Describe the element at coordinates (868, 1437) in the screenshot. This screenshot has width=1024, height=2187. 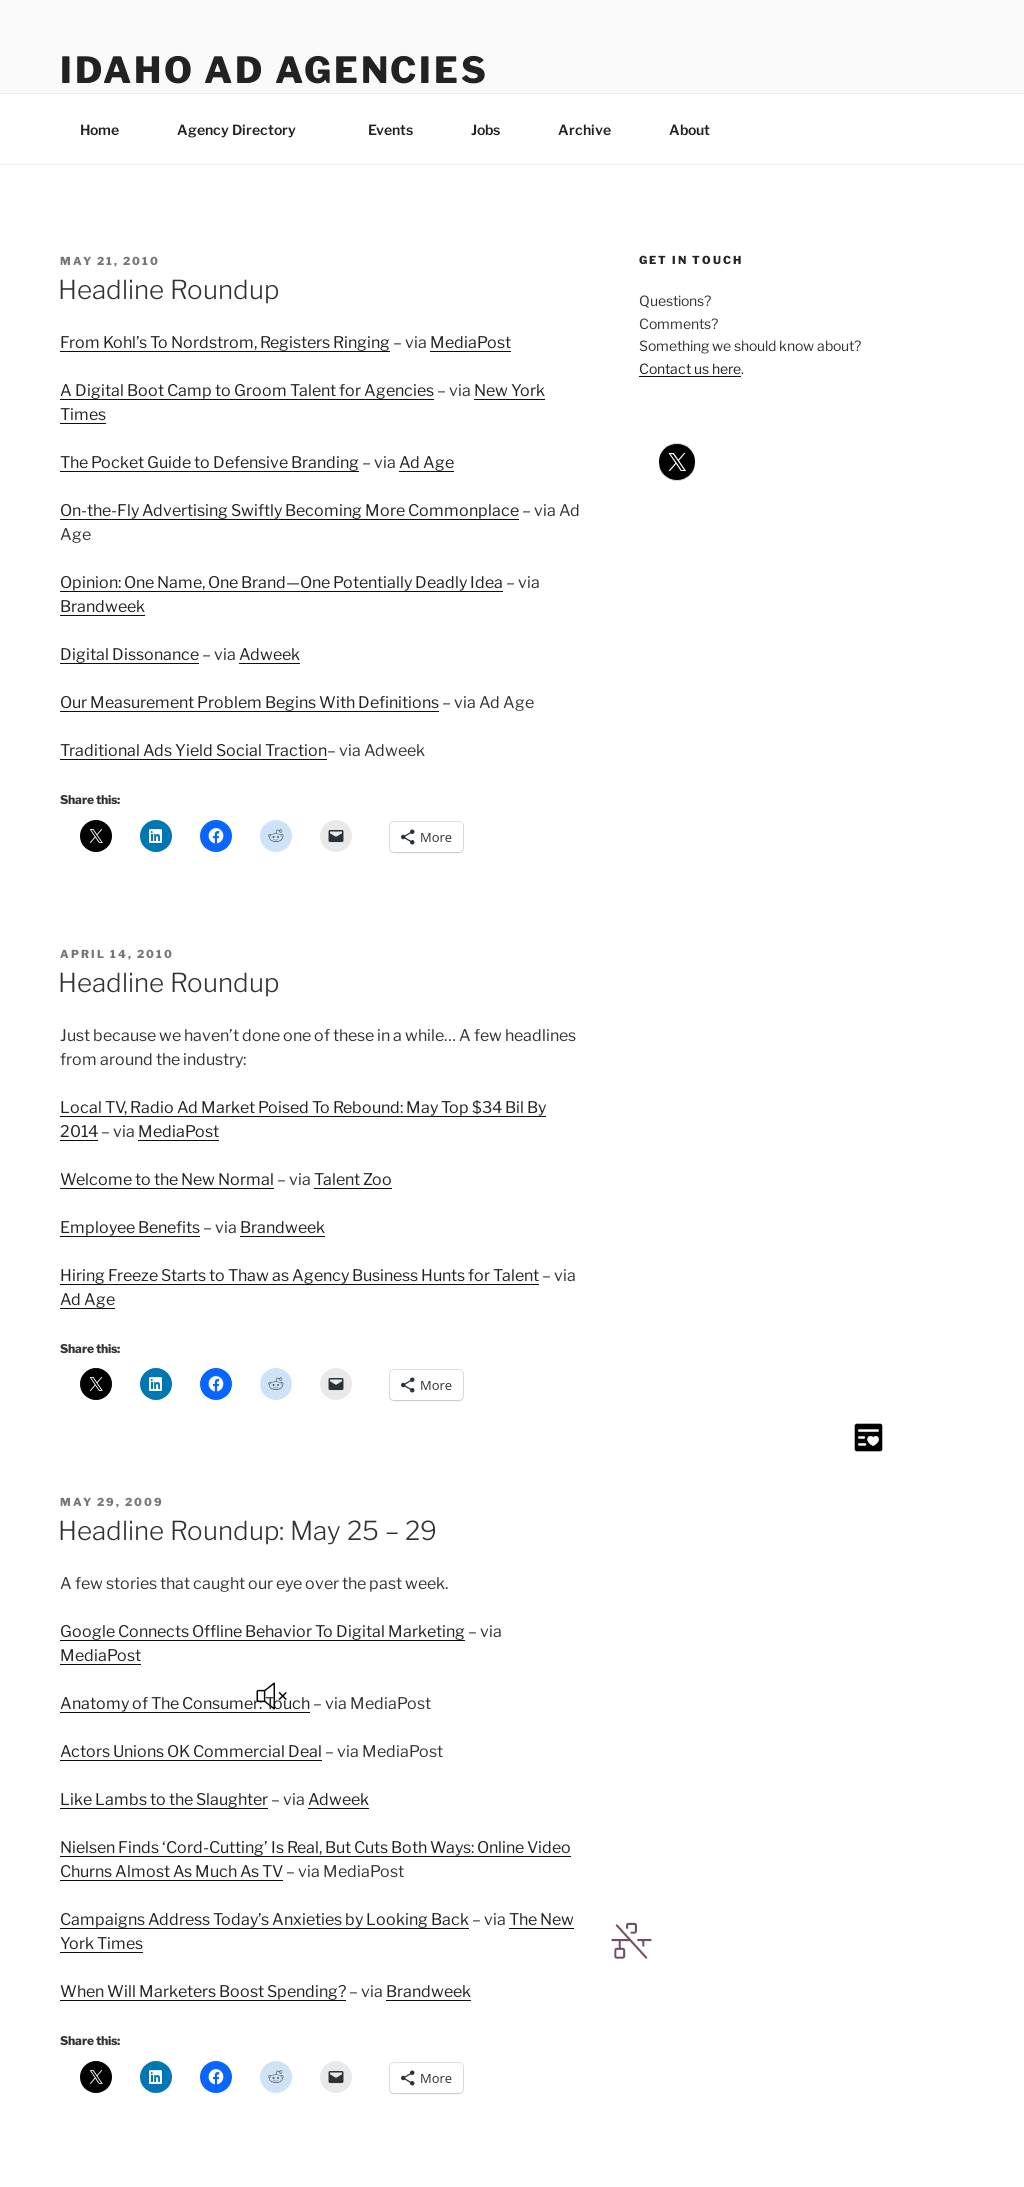
I see `view your favorites list` at that location.